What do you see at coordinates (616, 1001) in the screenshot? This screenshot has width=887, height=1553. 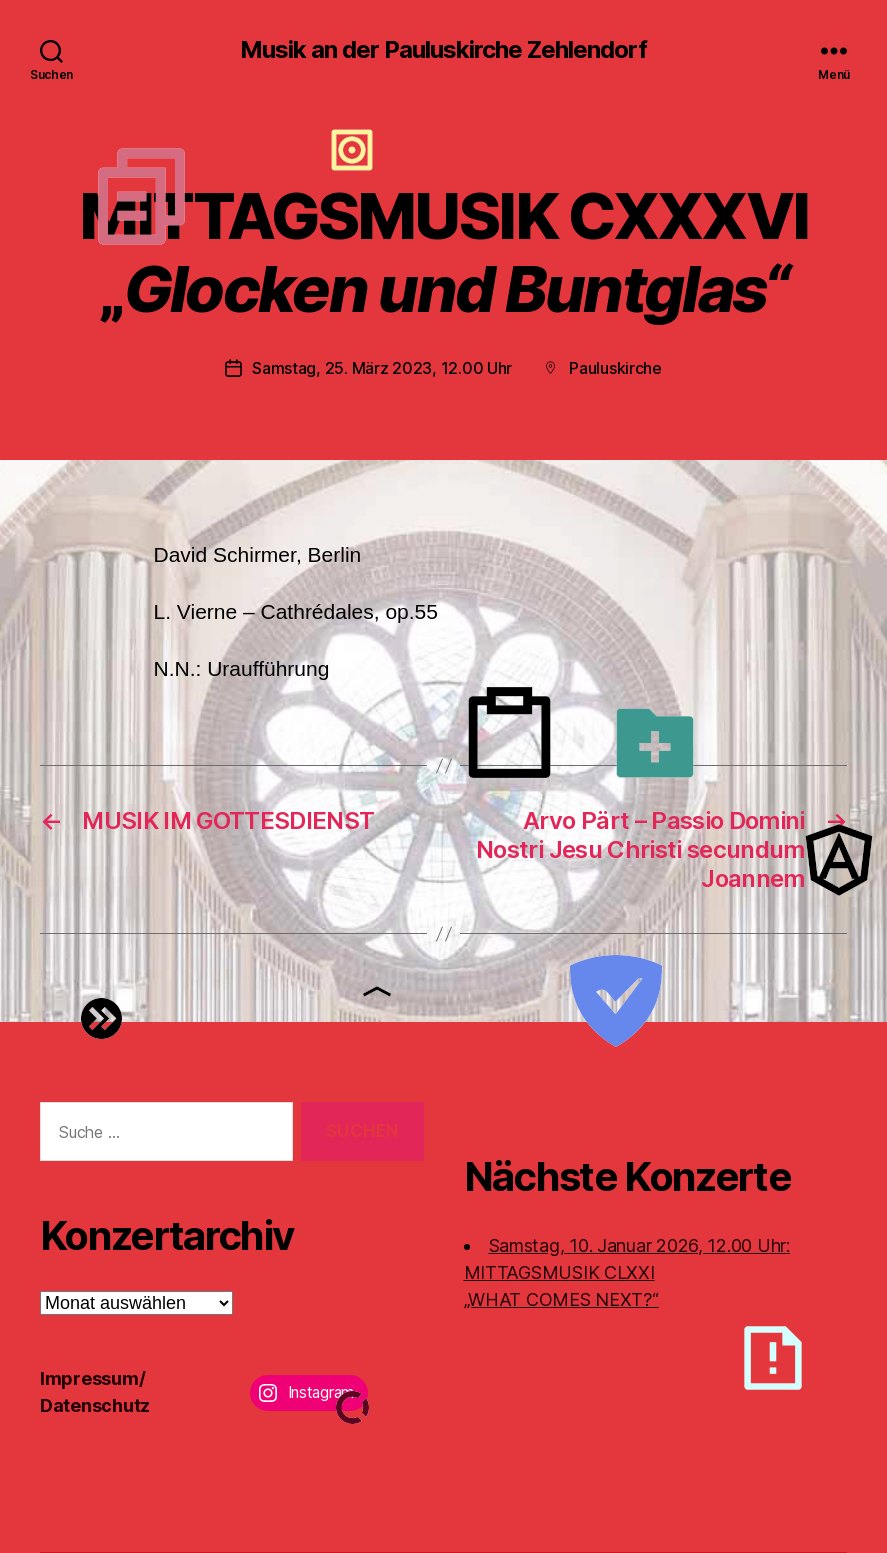 I see `open AdGuard ad-blocking settings` at bounding box center [616, 1001].